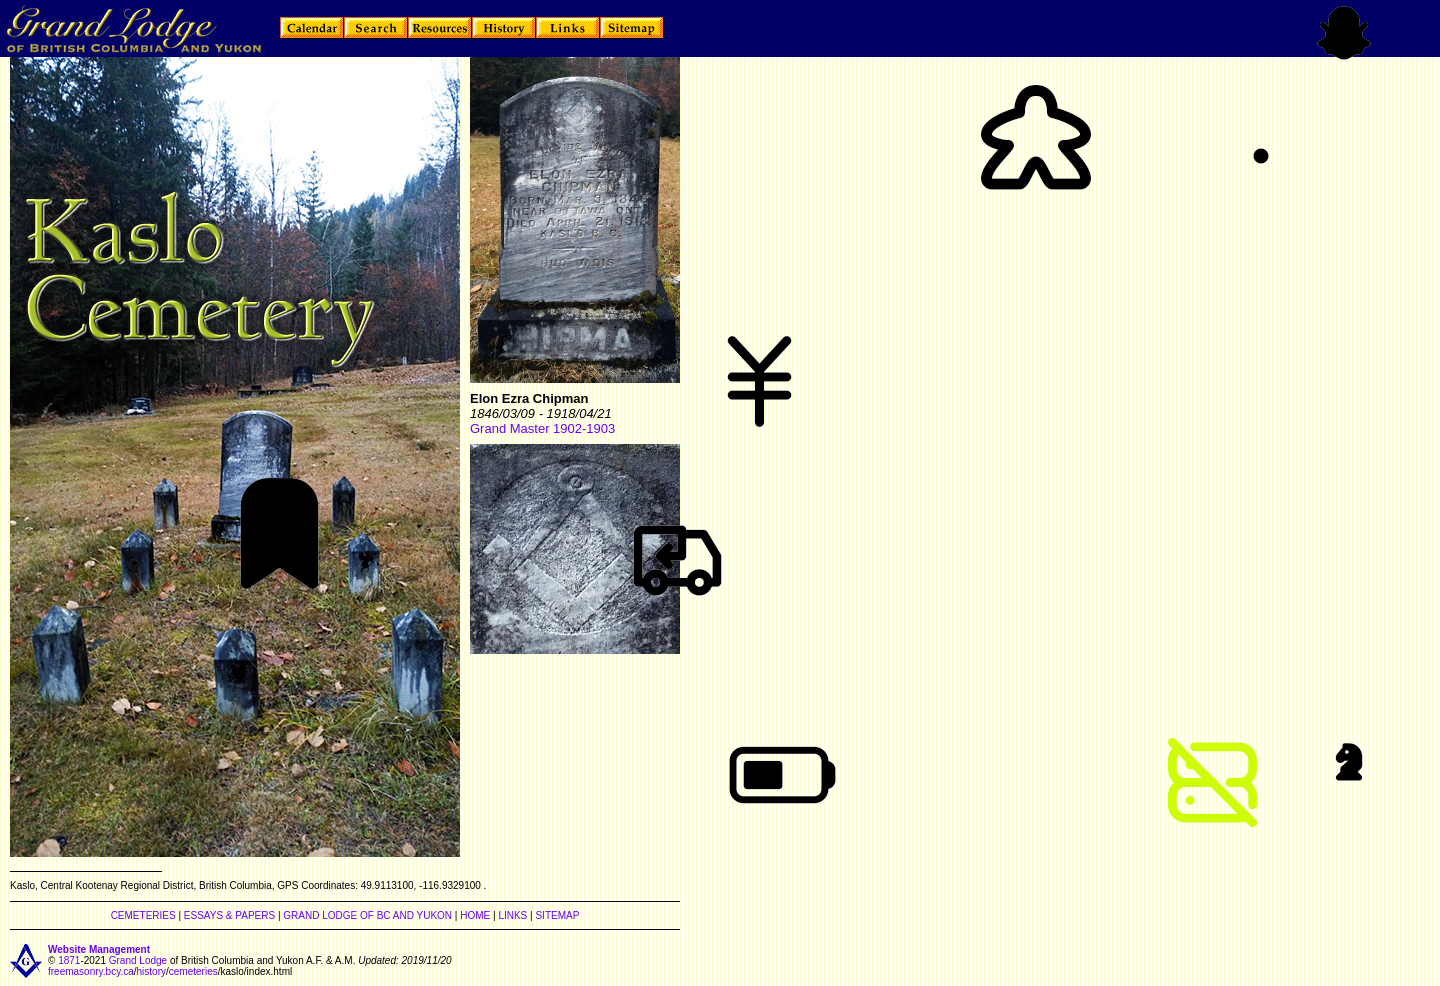 The image size is (1440, 986). Describe the element at coordinates (759, 381) in the screenshot. I see `view prices in japanese yen` at that location.